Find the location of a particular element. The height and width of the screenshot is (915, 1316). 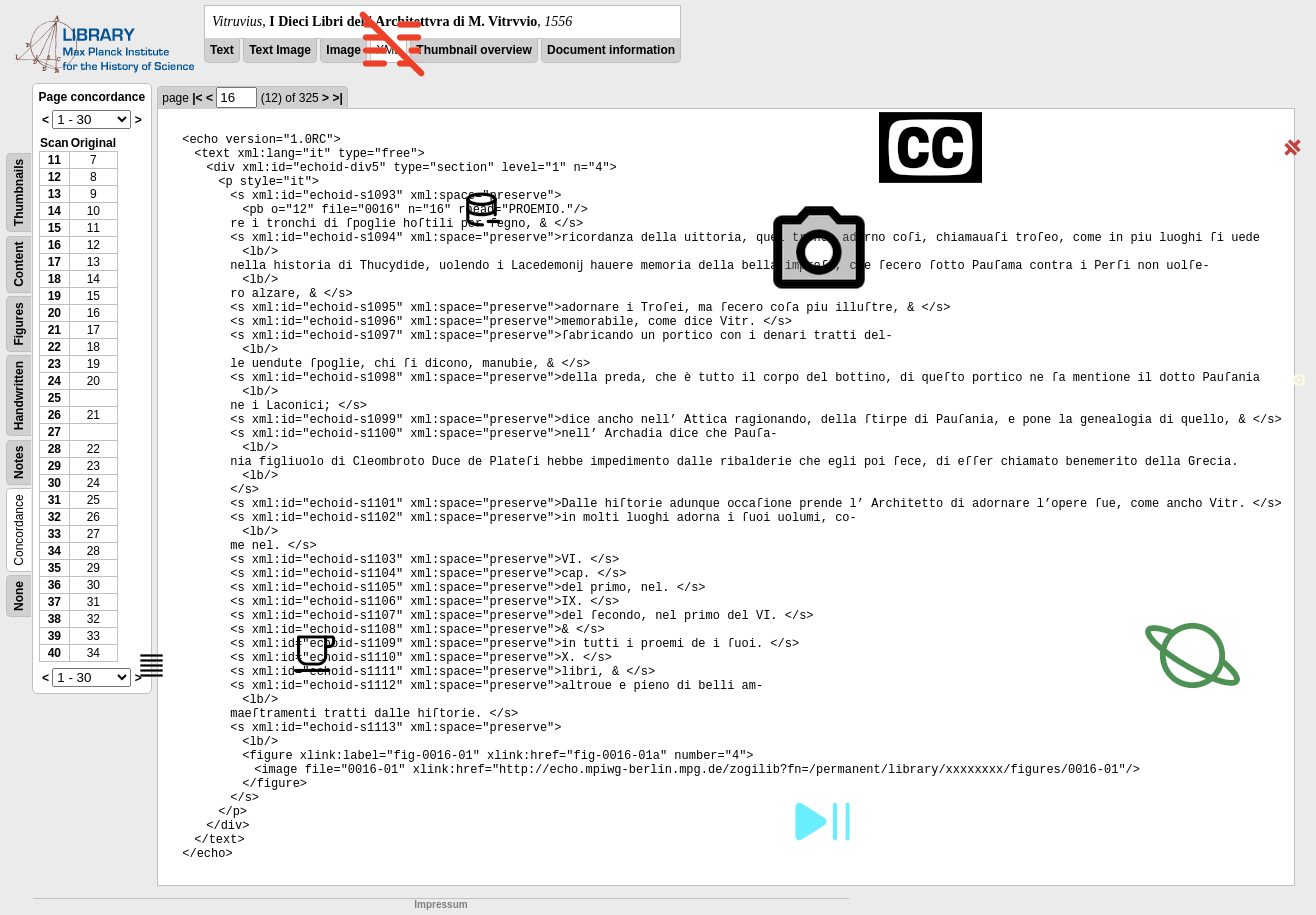

toggle between play and pause for media is located at coordinates (822, 821).